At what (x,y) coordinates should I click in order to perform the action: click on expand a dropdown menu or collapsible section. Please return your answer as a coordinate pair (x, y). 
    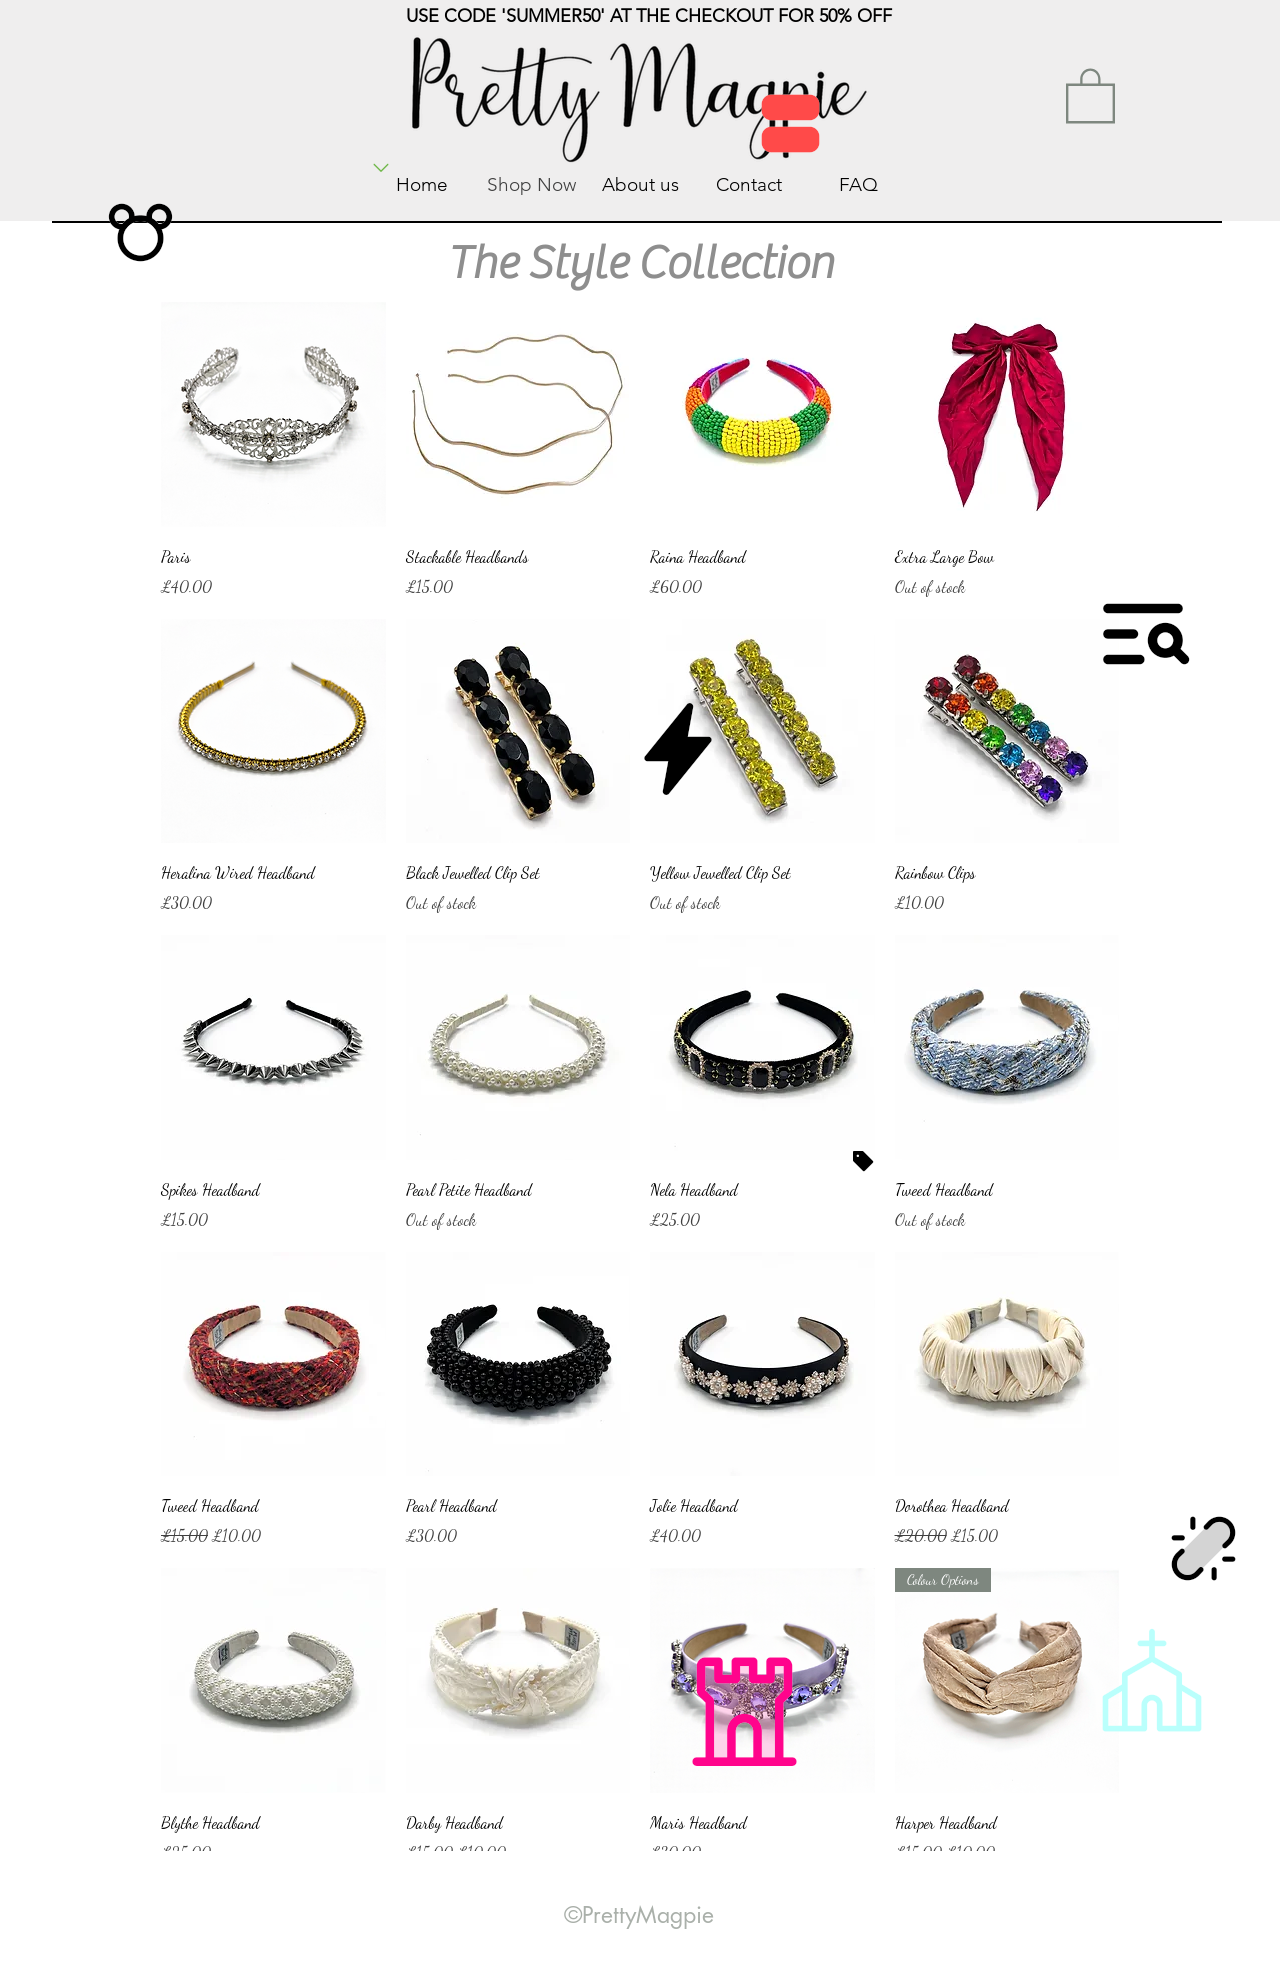
    Looking at the image, I should click on (381, 168).